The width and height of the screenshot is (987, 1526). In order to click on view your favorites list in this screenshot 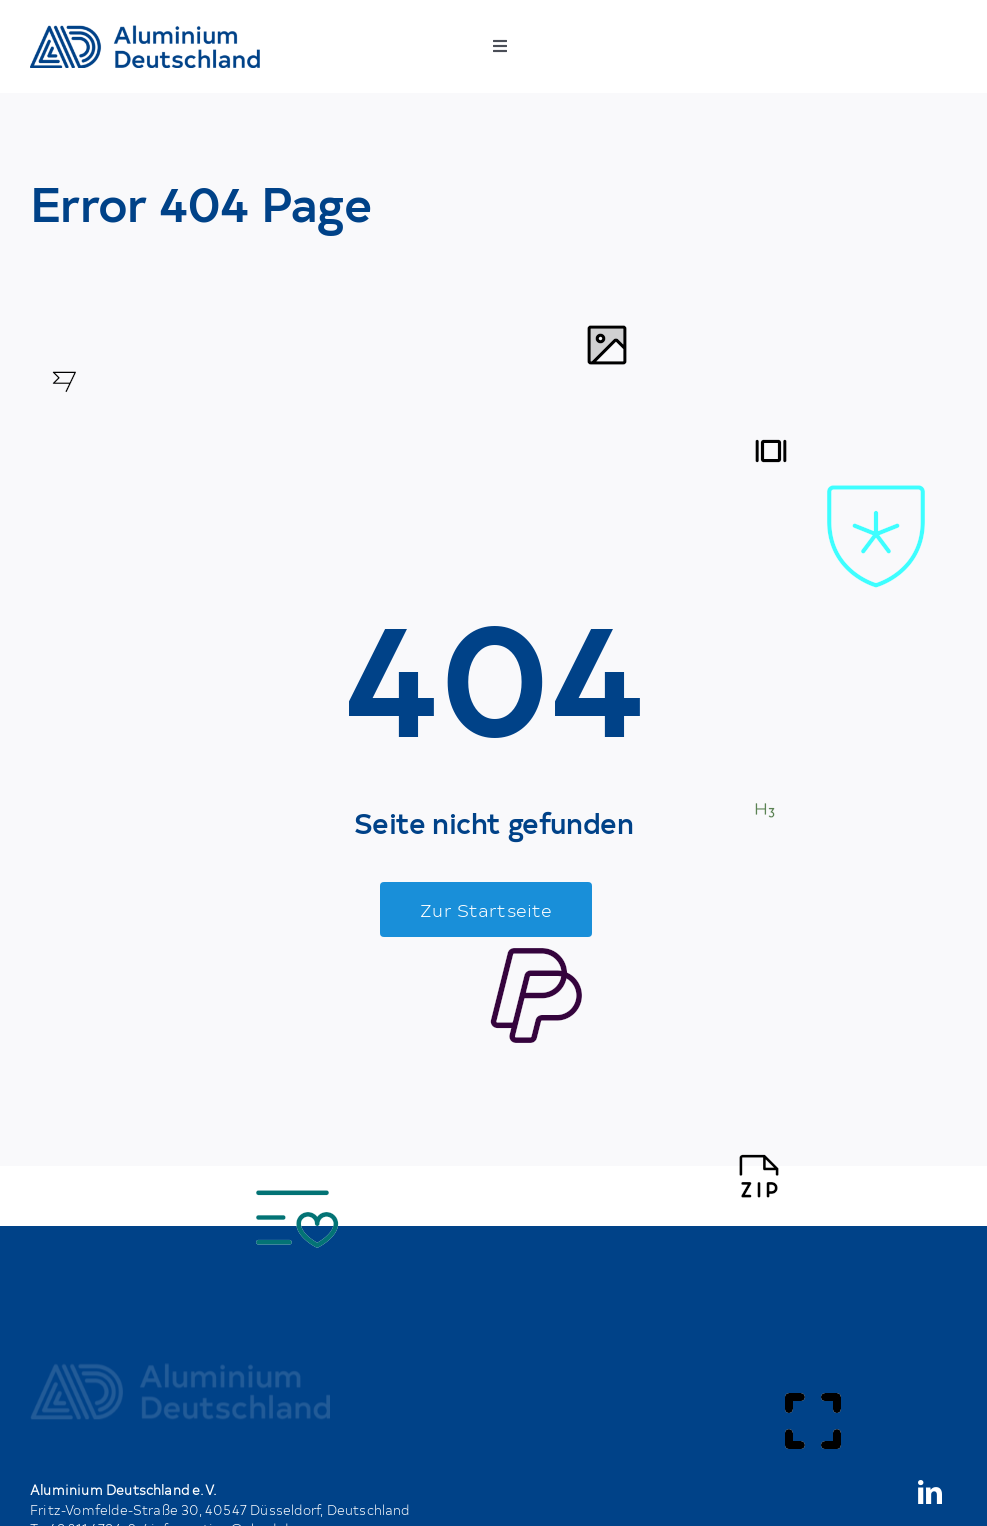, I will do `click(292, 1217)`.